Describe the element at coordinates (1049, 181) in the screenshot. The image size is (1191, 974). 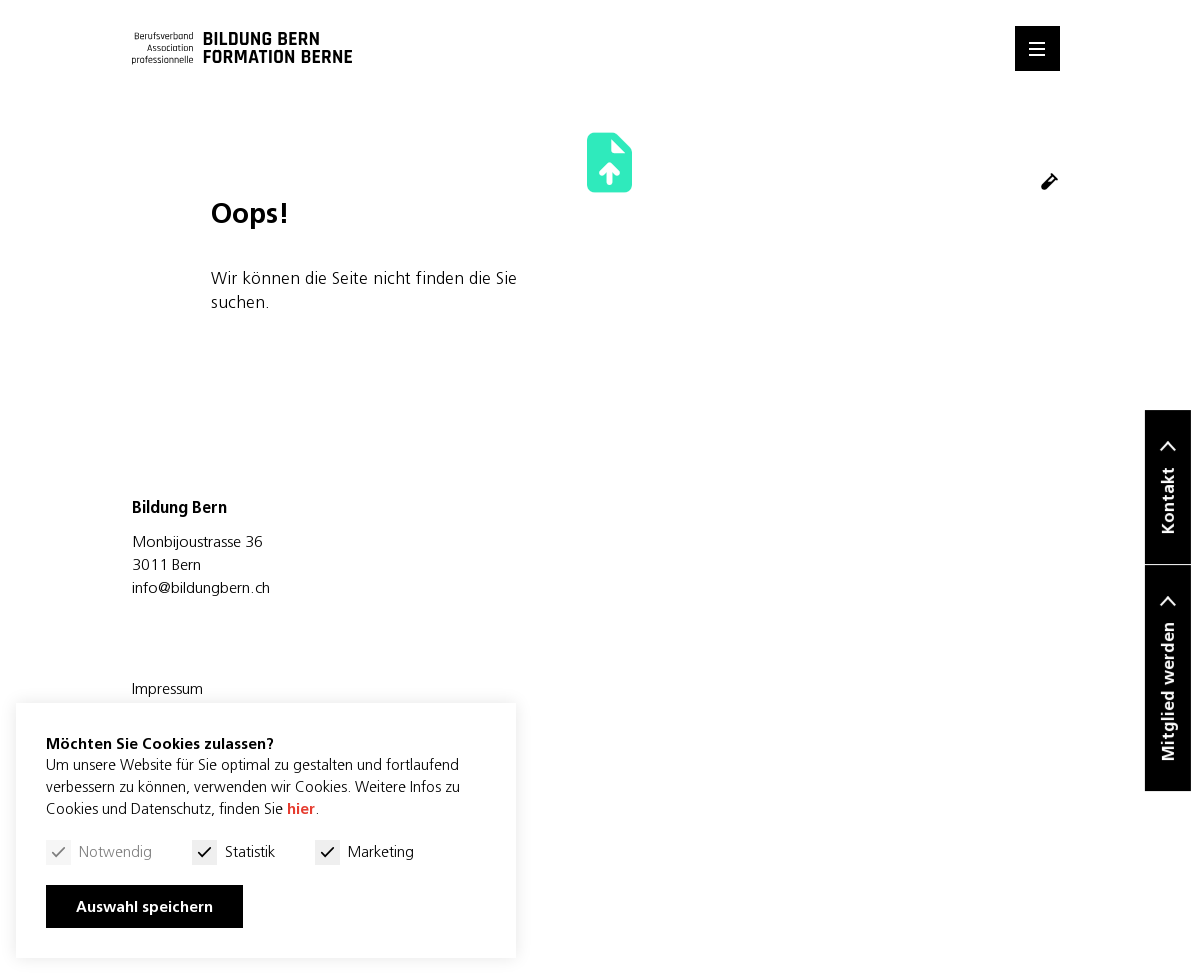
I see `view lab results or test samples` at that location.